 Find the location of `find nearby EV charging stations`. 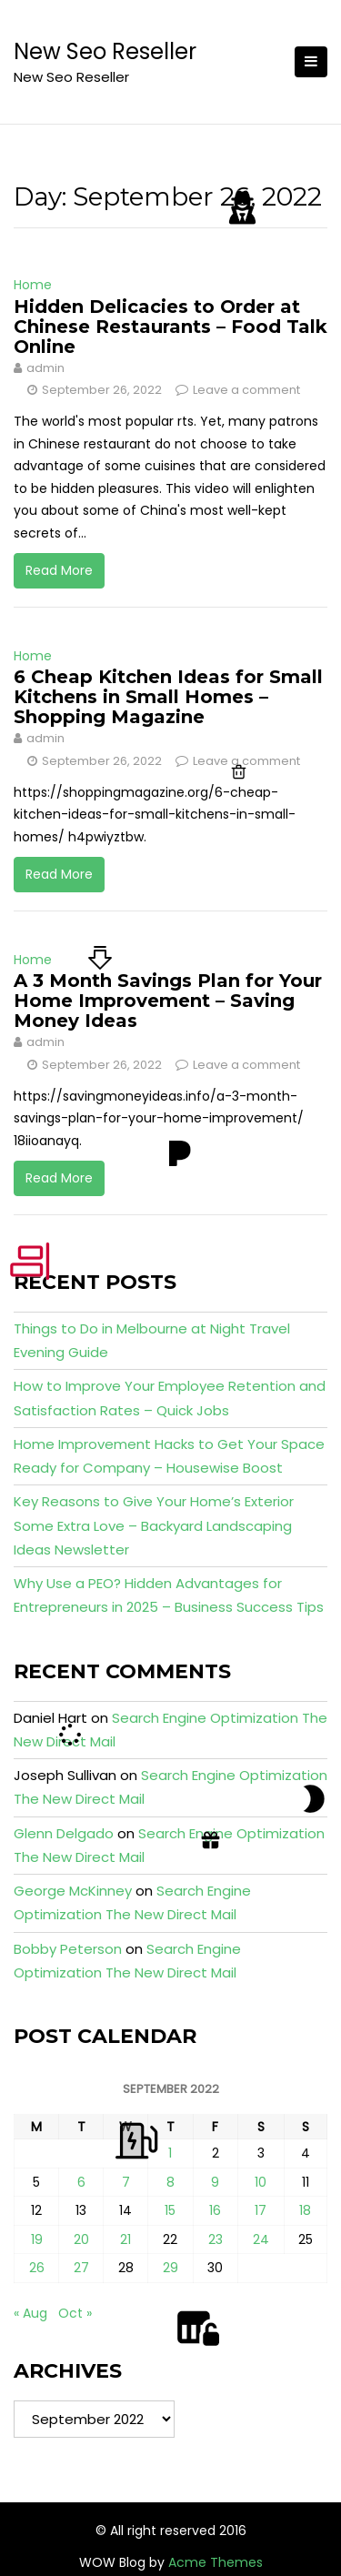

find nearby EV charging stations is located at coordinates (135, 2140).